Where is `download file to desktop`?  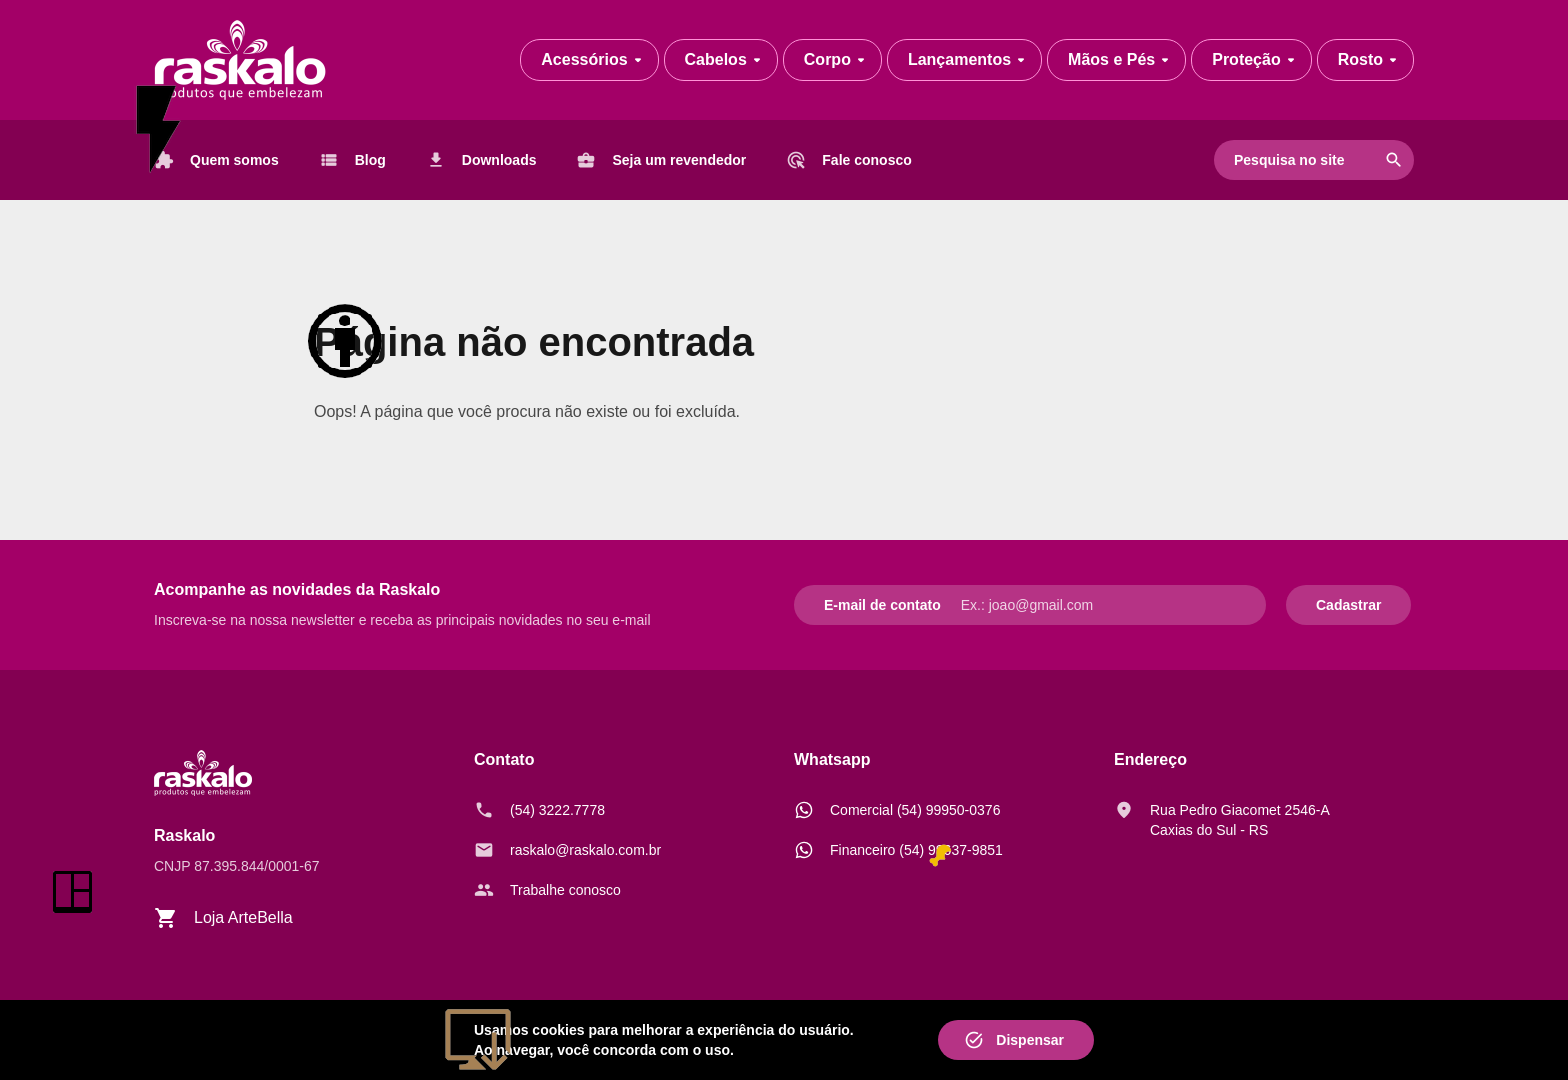 download file to desktop is located at coordinates (478, 1037).